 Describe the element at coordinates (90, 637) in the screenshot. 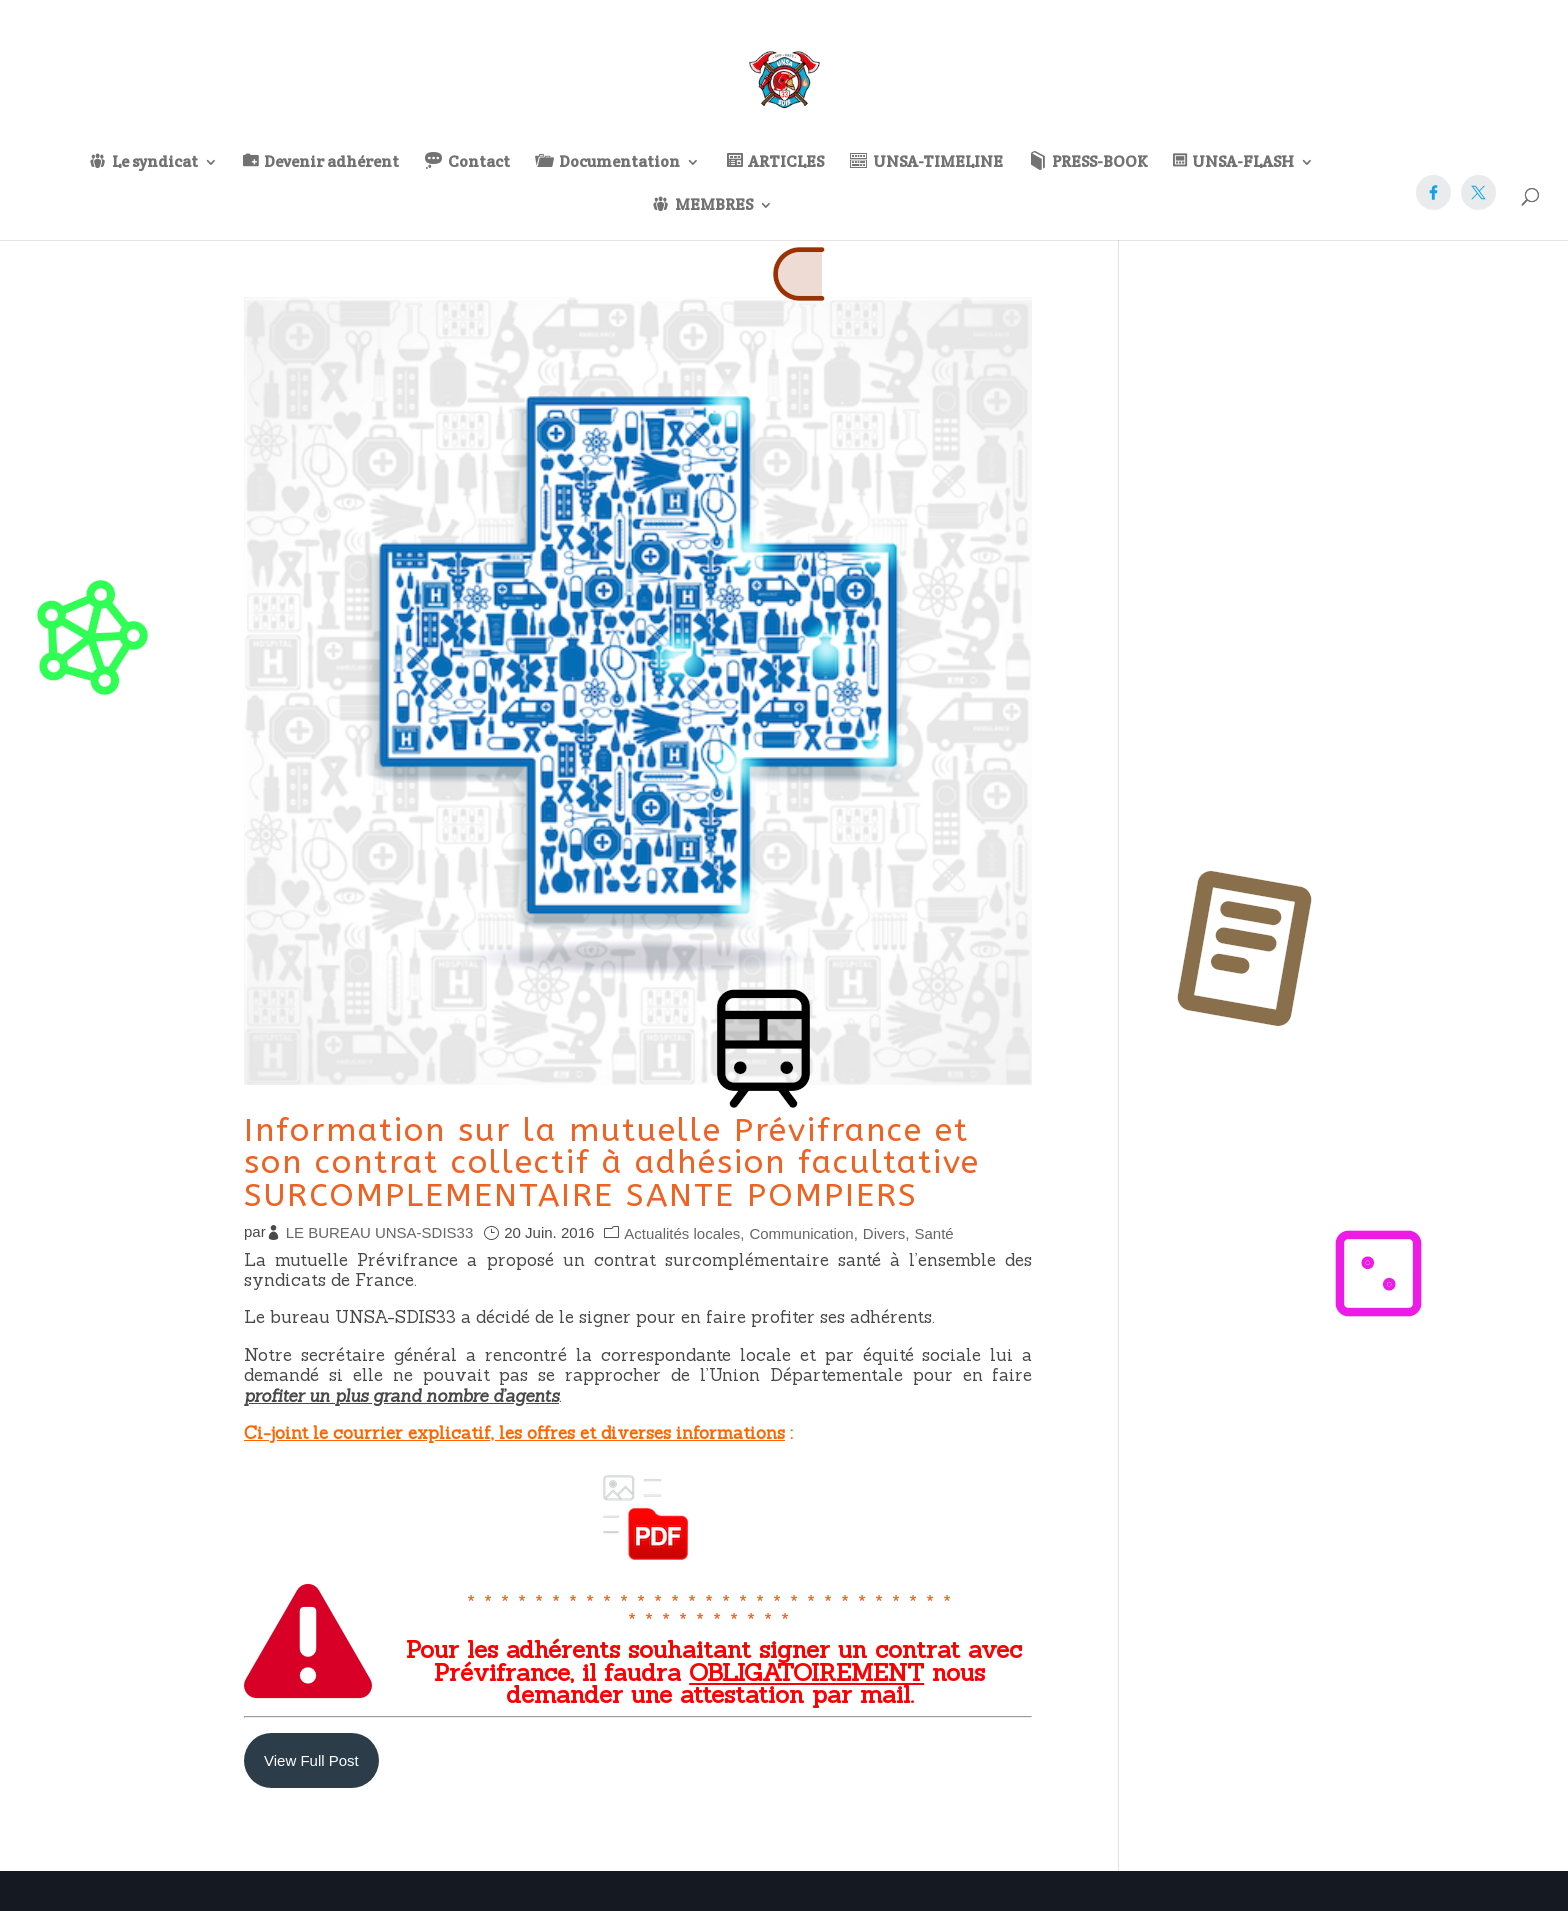

I see `connect to the fediverse network` at that location.